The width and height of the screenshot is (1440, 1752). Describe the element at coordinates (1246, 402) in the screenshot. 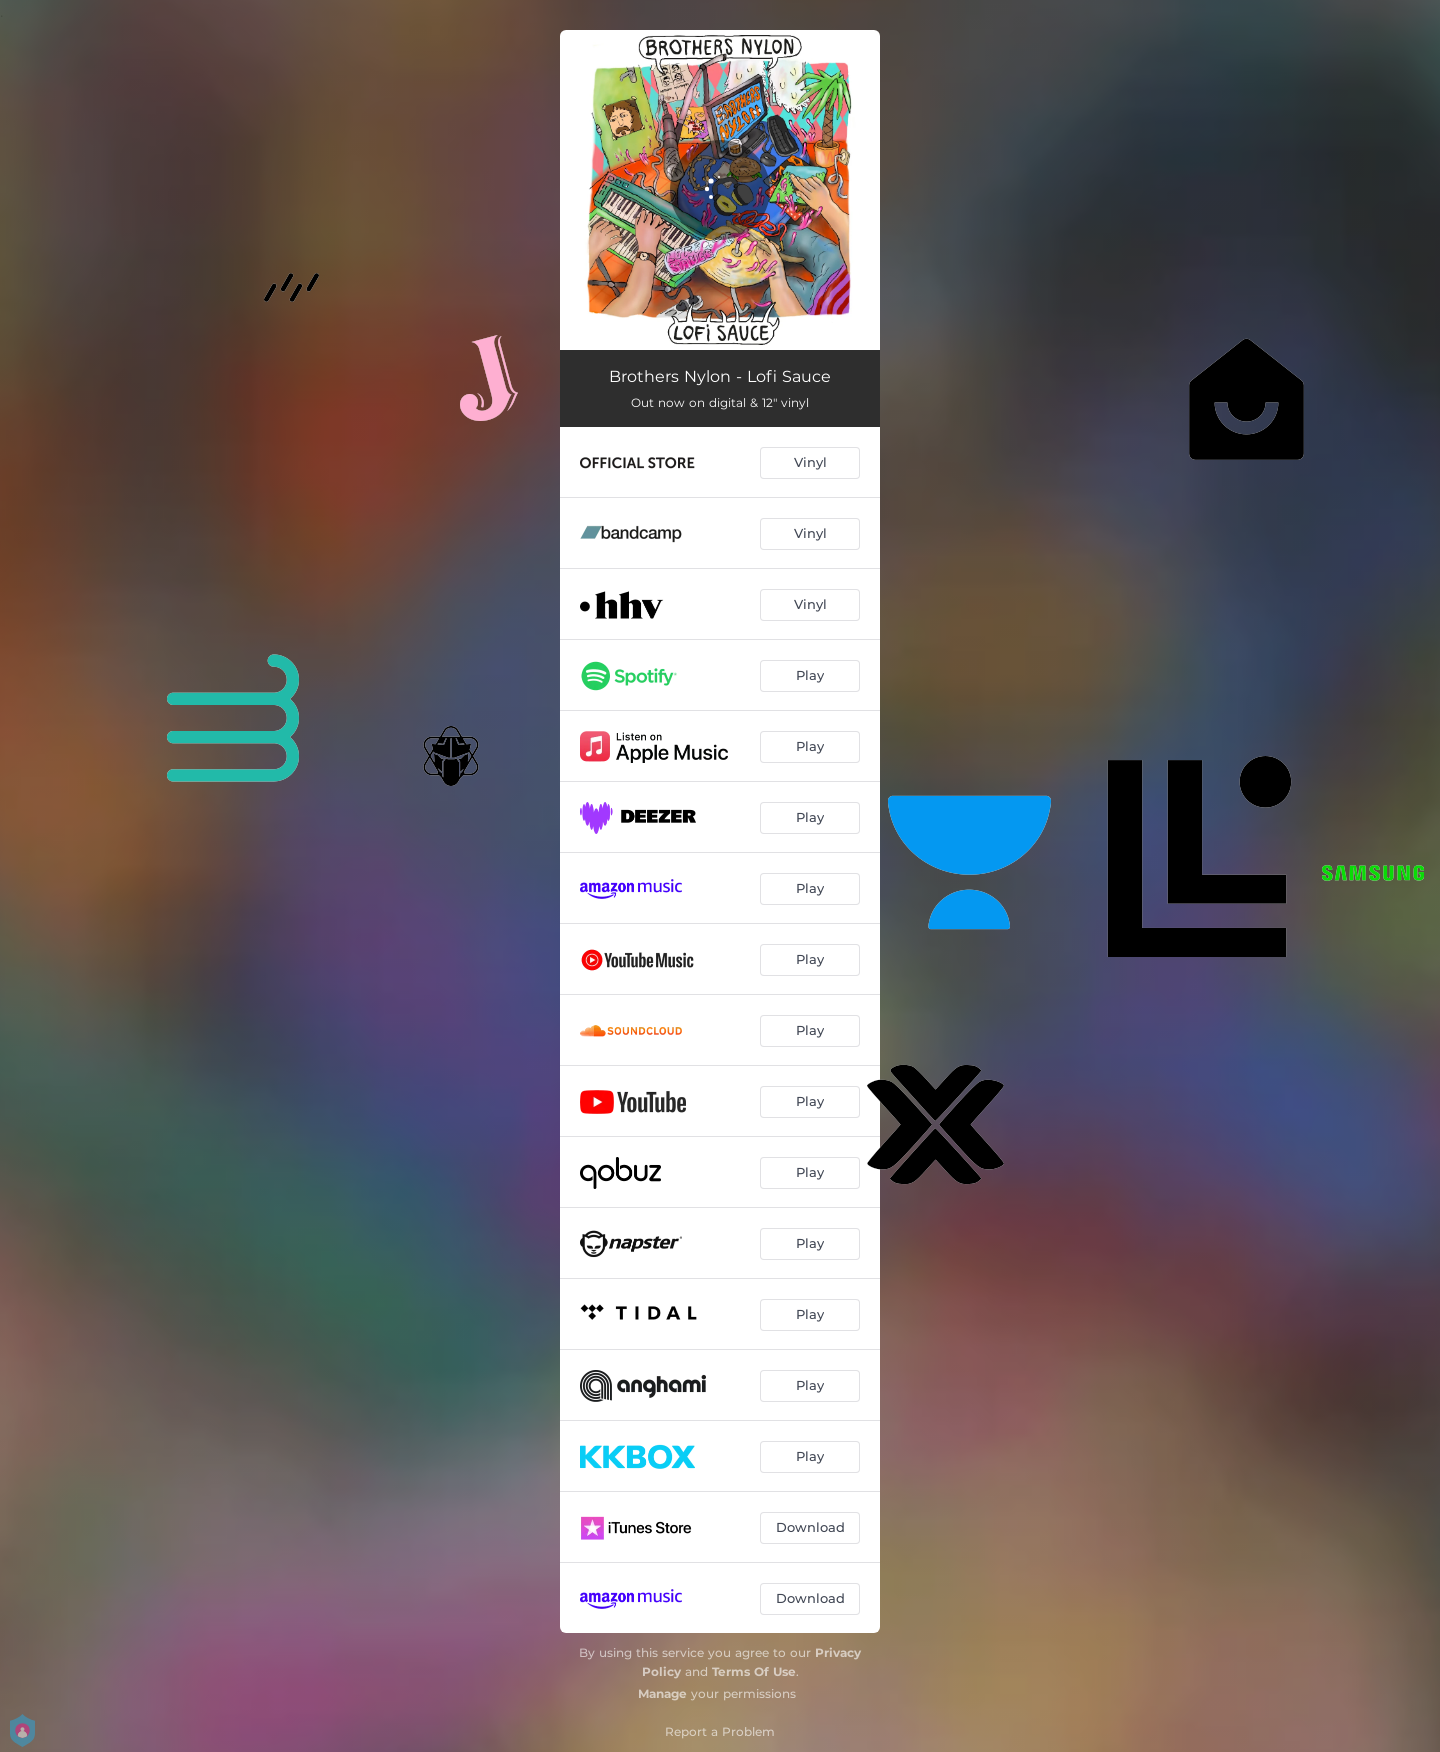

I see `return to home screen` at that location.